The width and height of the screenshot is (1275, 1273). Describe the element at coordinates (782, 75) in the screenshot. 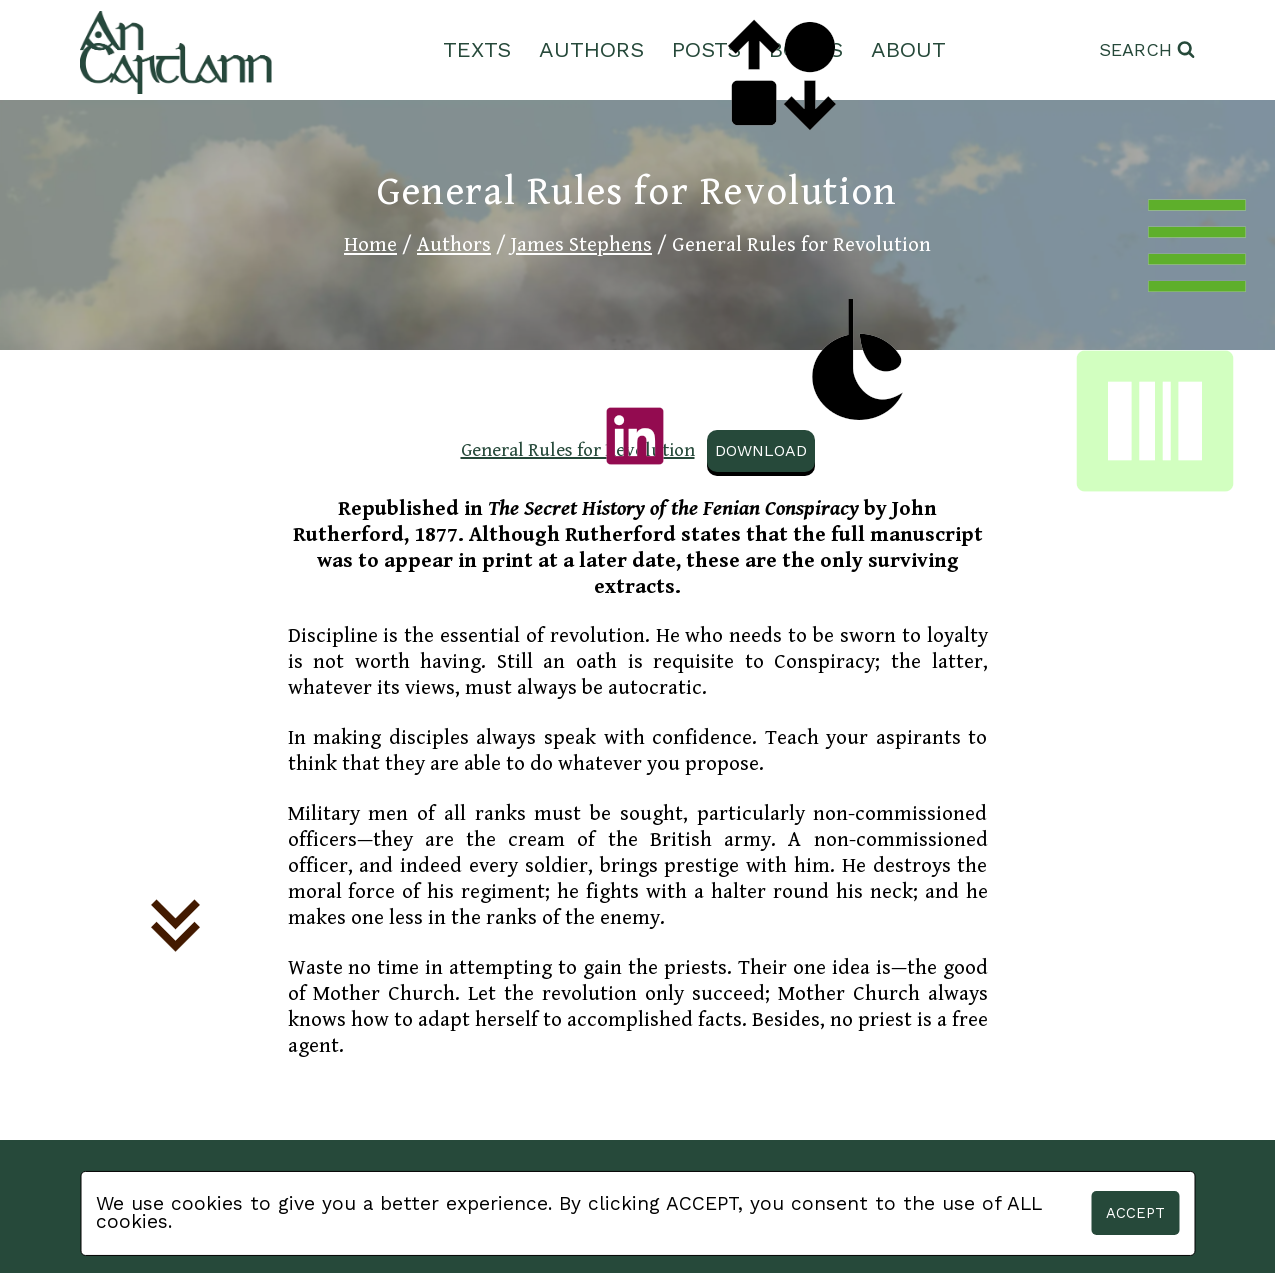

I see `swap or exchange items` at that location.